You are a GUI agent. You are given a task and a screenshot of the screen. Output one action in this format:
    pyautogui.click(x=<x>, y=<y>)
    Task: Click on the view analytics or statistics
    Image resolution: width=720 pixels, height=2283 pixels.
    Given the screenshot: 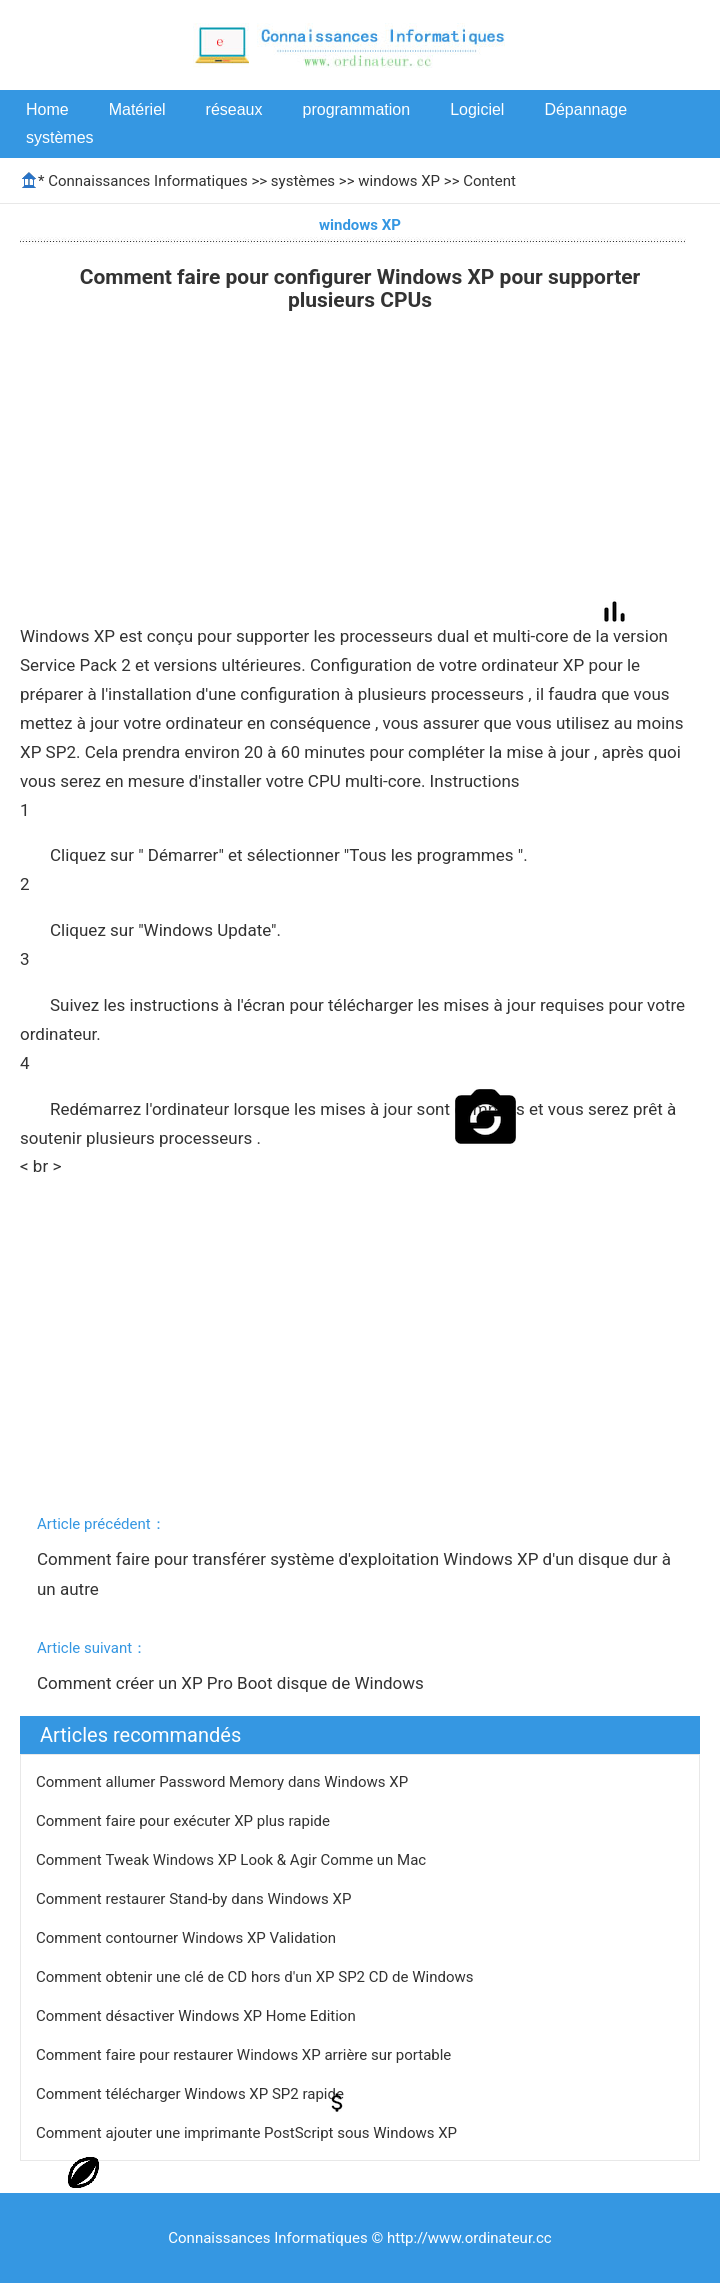 What is the action you would take?
    pyautogui.click(x=614, y=611)
    